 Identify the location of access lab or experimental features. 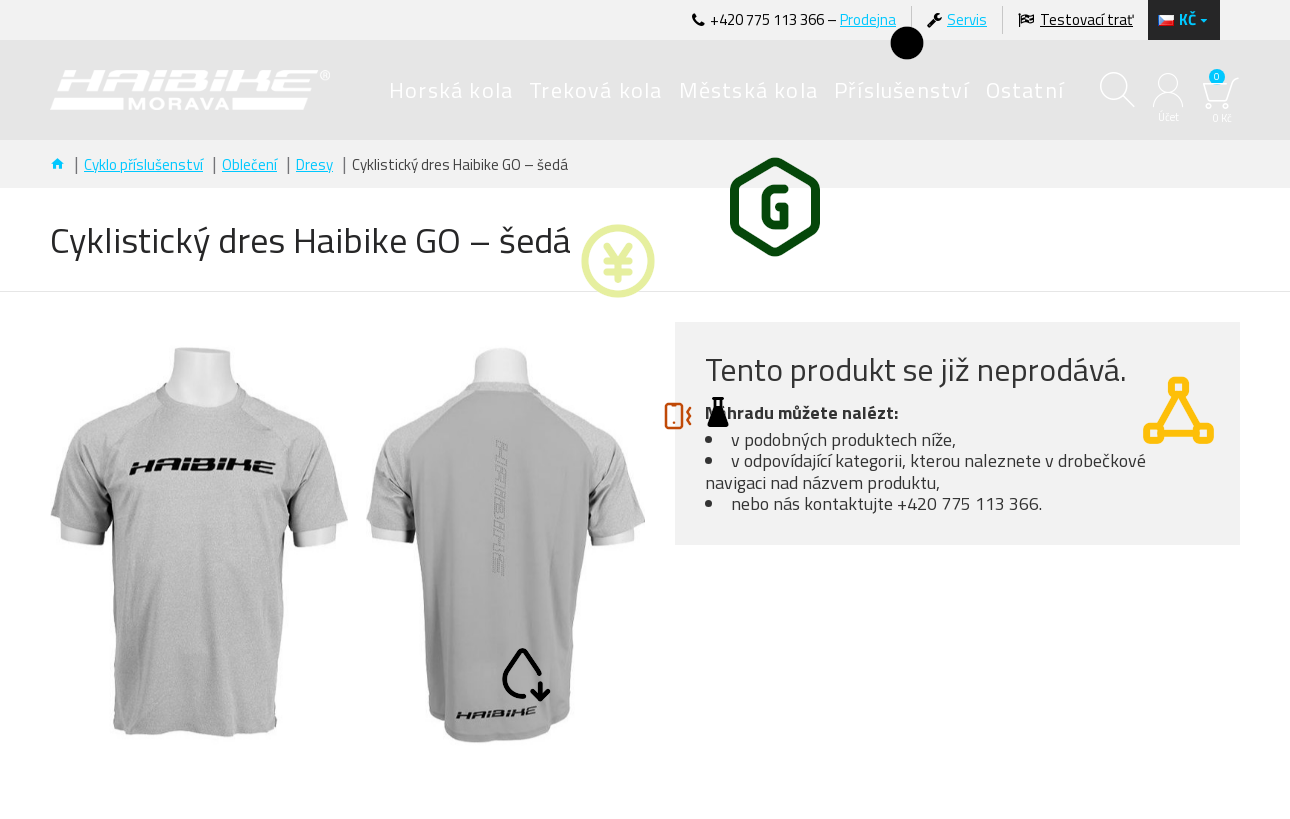
(718, 412).